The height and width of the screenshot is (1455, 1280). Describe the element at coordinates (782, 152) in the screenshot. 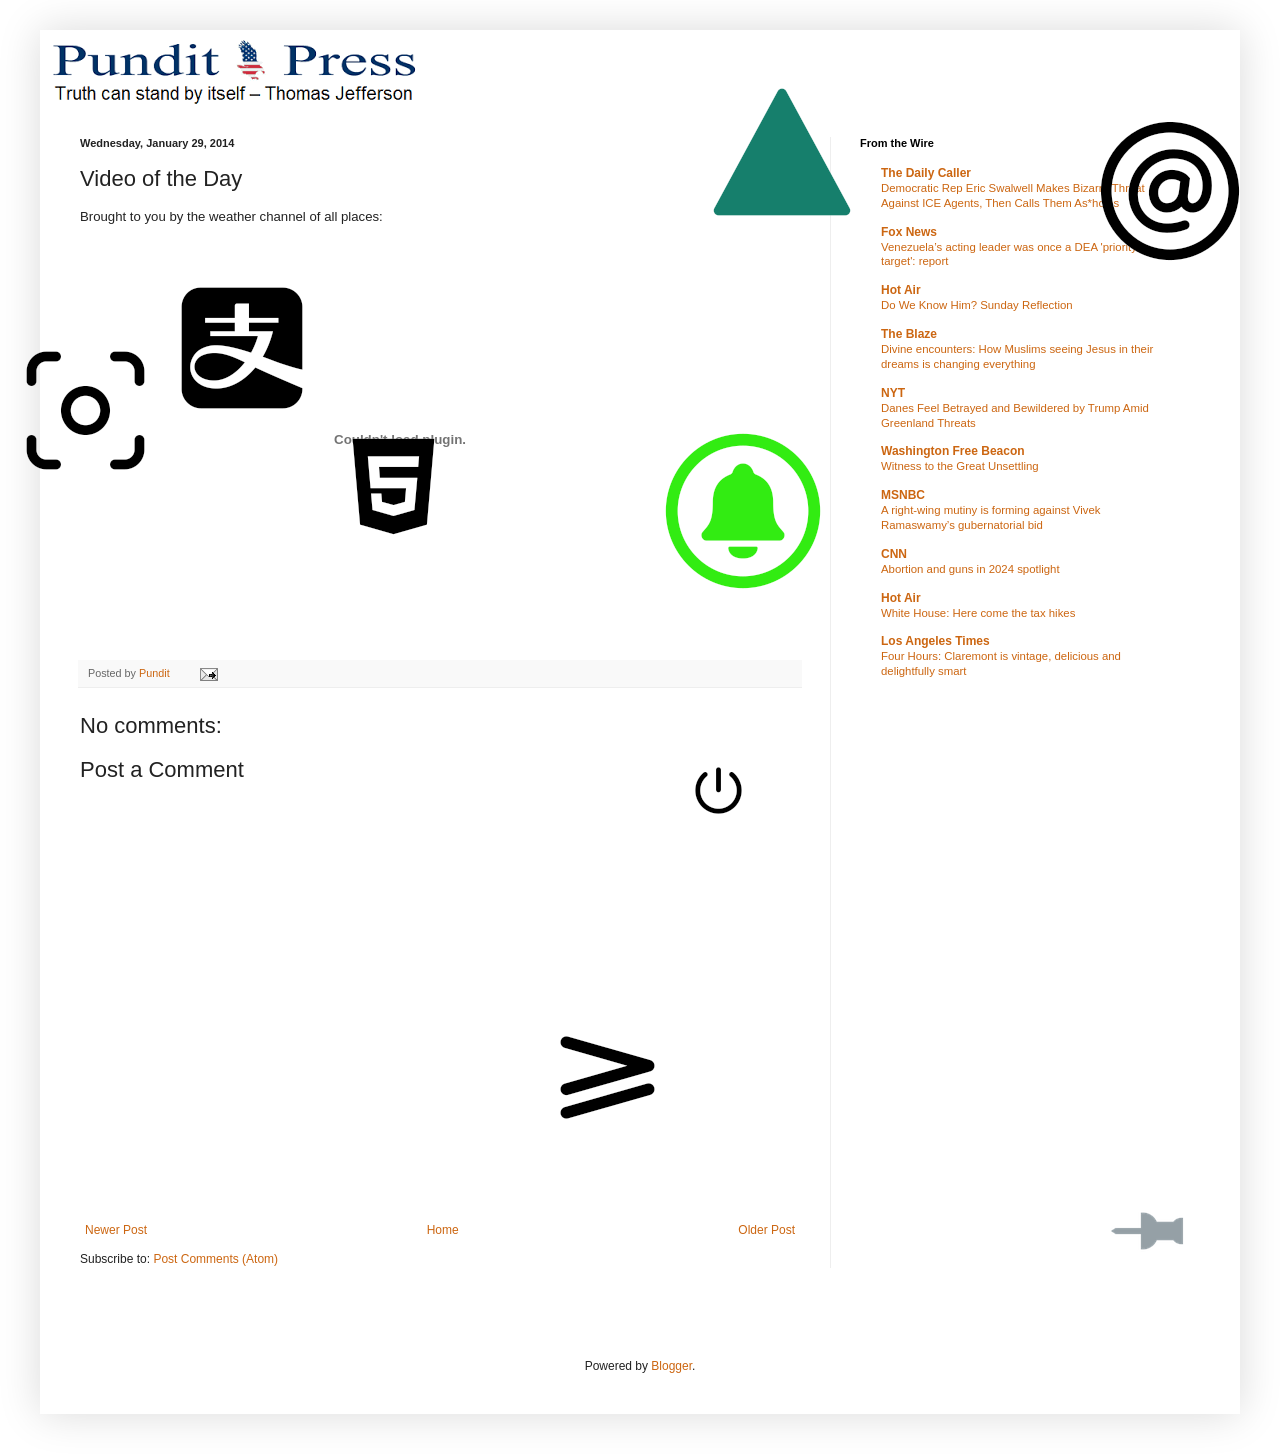

I see `indicates a warning or alert status` at that location.